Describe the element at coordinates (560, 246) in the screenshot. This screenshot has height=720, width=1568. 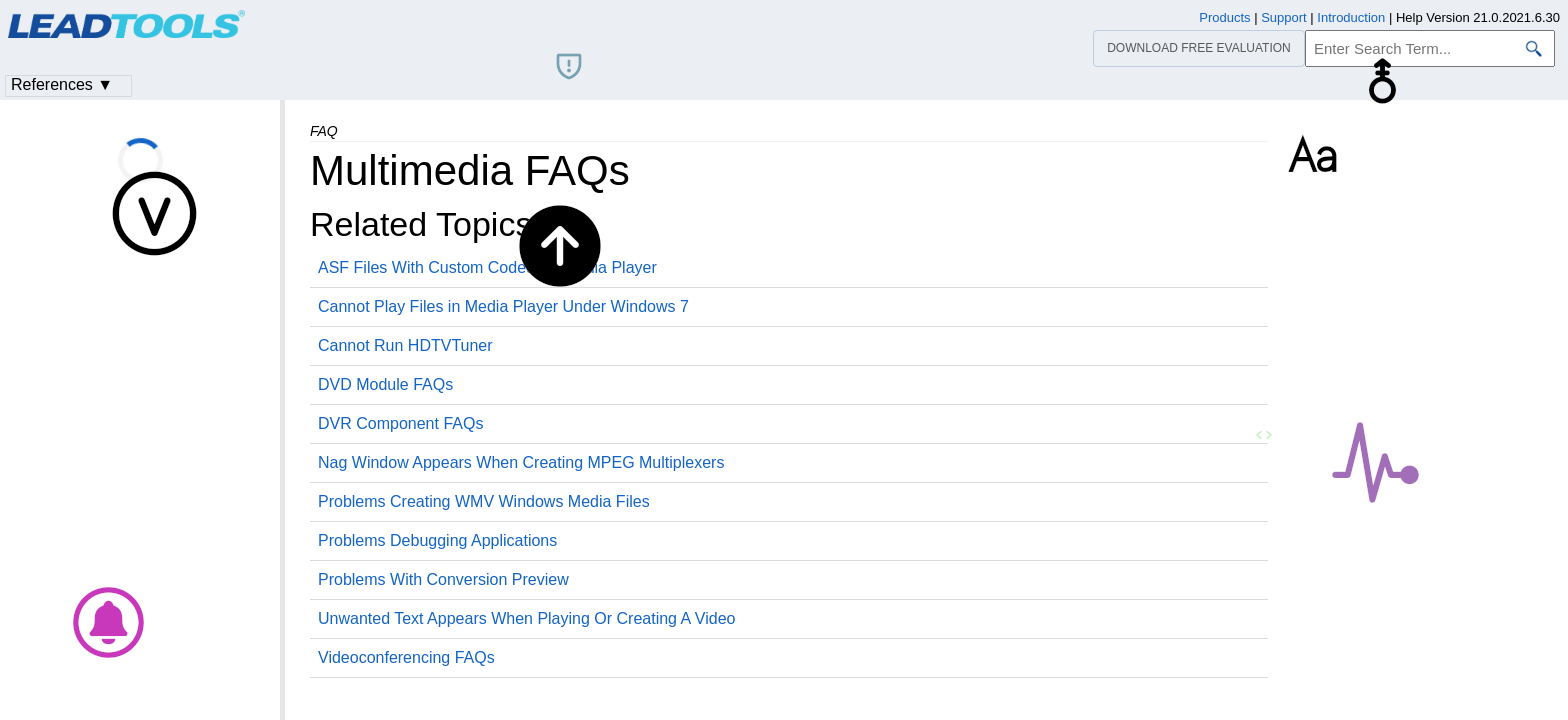
I see `upload a file or content` at that location.